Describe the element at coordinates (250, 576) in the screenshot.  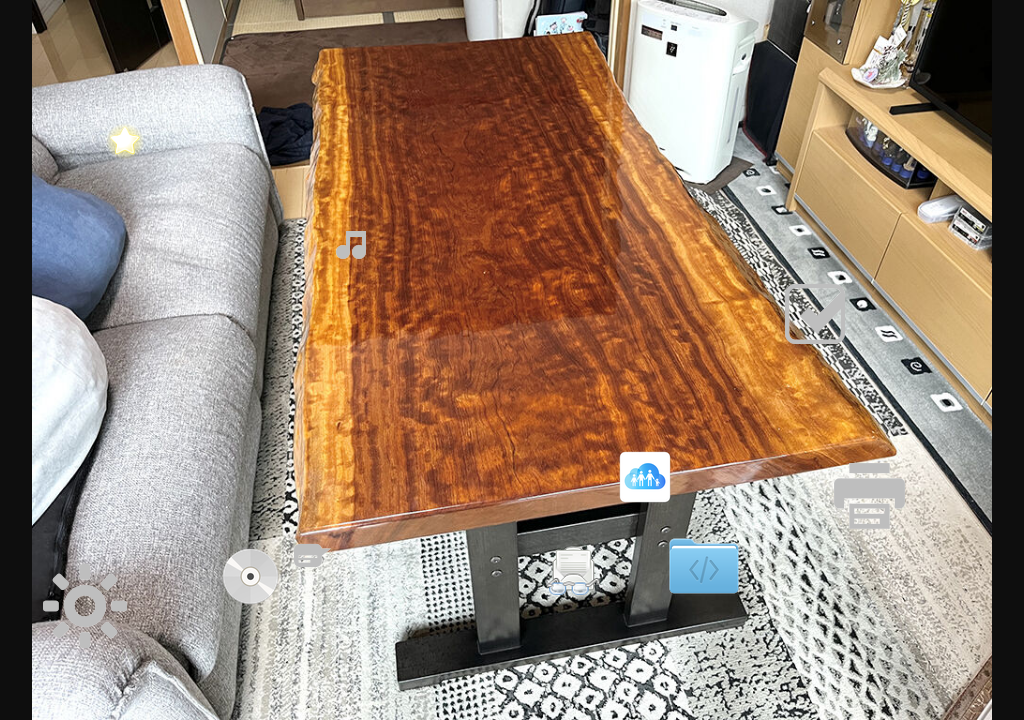
I see `indicates a recordable CD-R disc` at that location.